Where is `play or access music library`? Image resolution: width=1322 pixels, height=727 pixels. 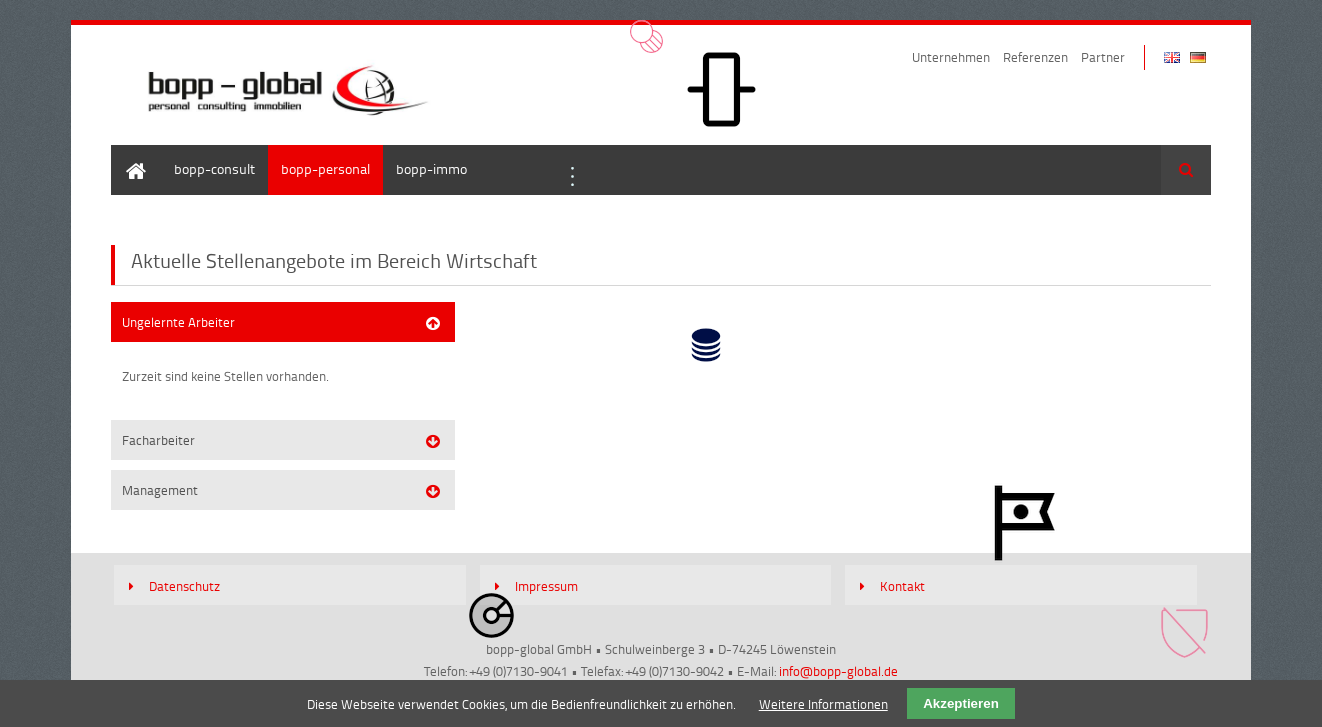
play or access music library is located at coordinates (491, 615).